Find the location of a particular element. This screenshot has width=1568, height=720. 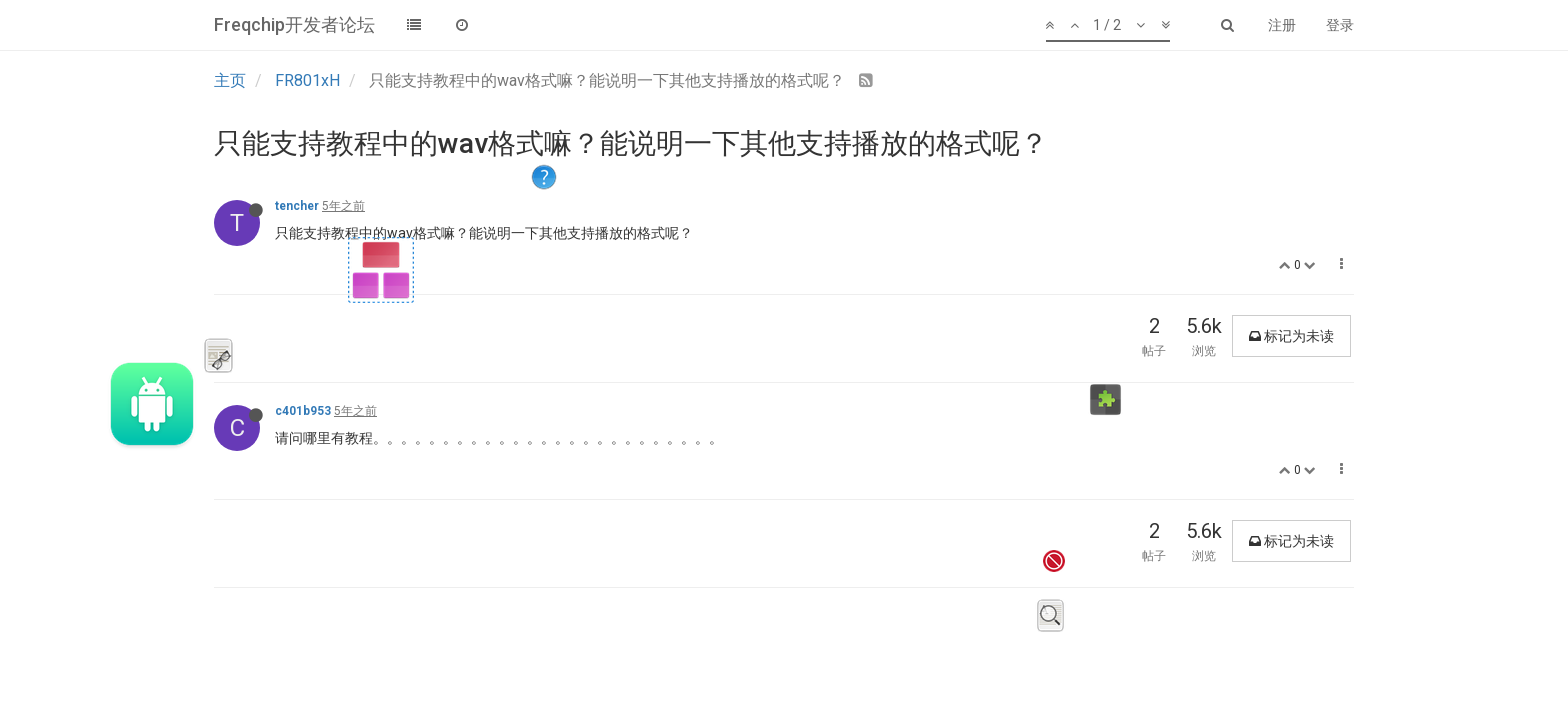

open help center or documentation is located at coordinates (544, 177).